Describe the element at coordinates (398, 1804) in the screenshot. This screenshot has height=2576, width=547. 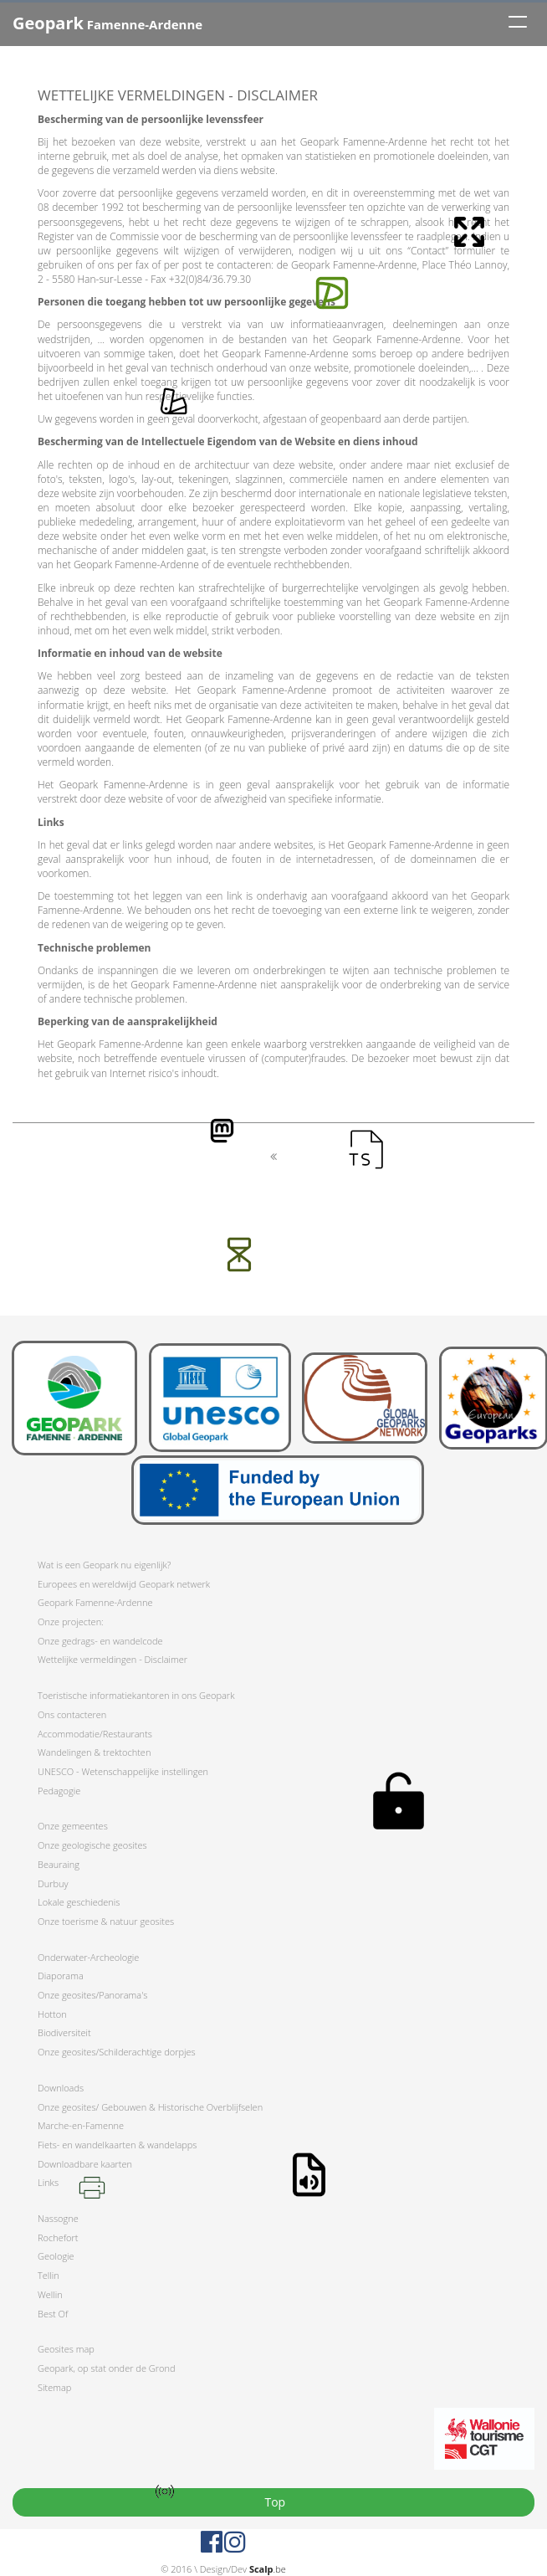
I see `unlock or access secured content` at that location.